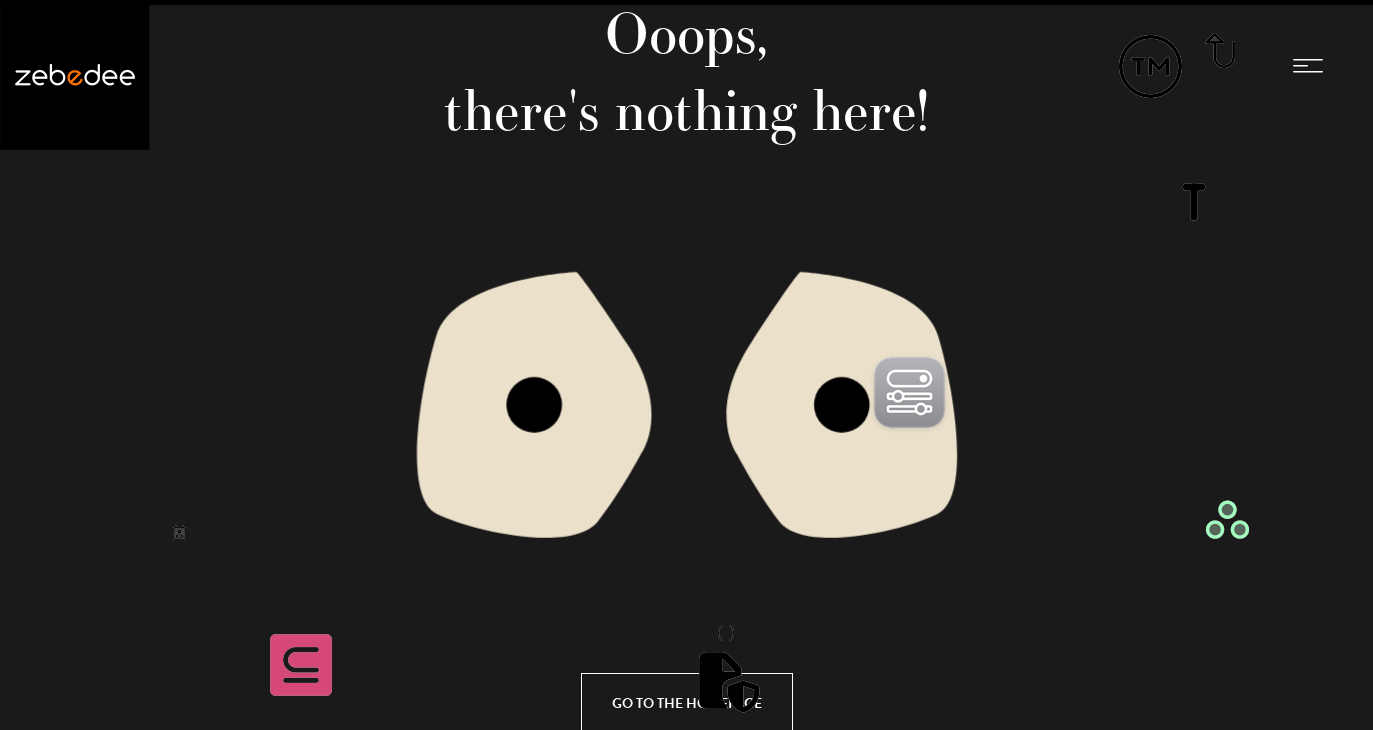 The width and height of the screenshot is (1373, 730). Describe the element at coordinates (1227, 520) in the screenshot. I see `view connected items or groups` at that location.